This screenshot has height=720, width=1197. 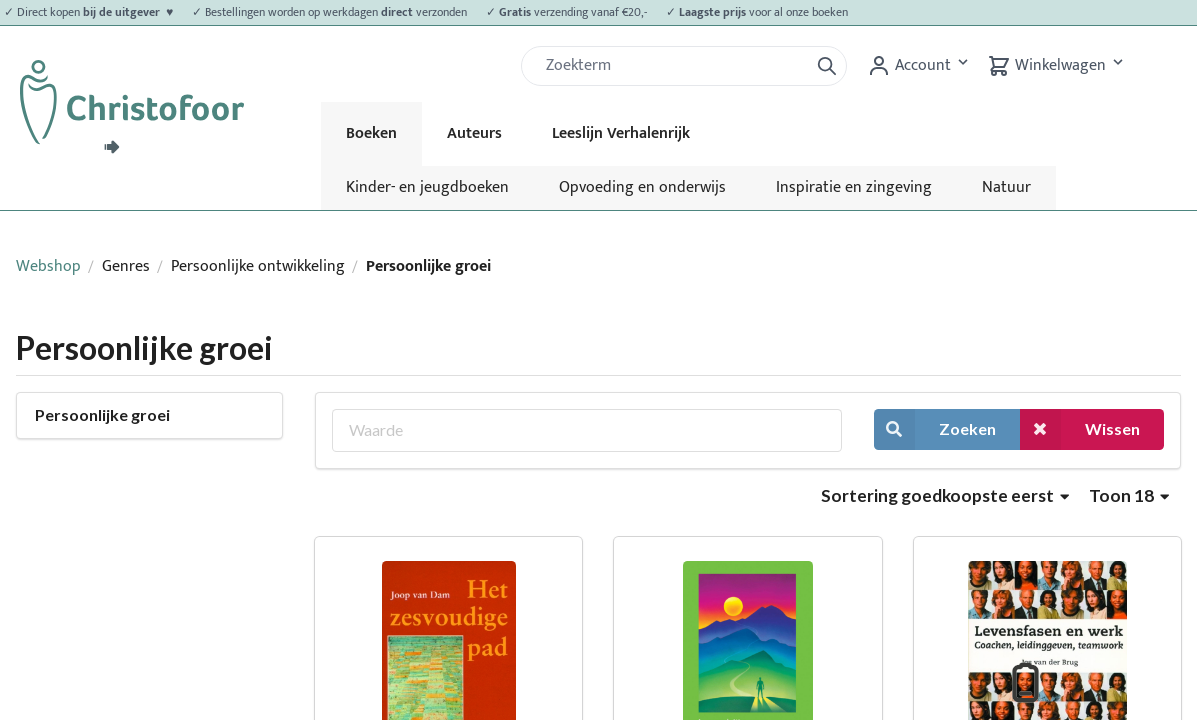 What do you see at coordinates (112, 147) in the screenshot?
I see `skip to end or last item` at bounding box center [112, 147].